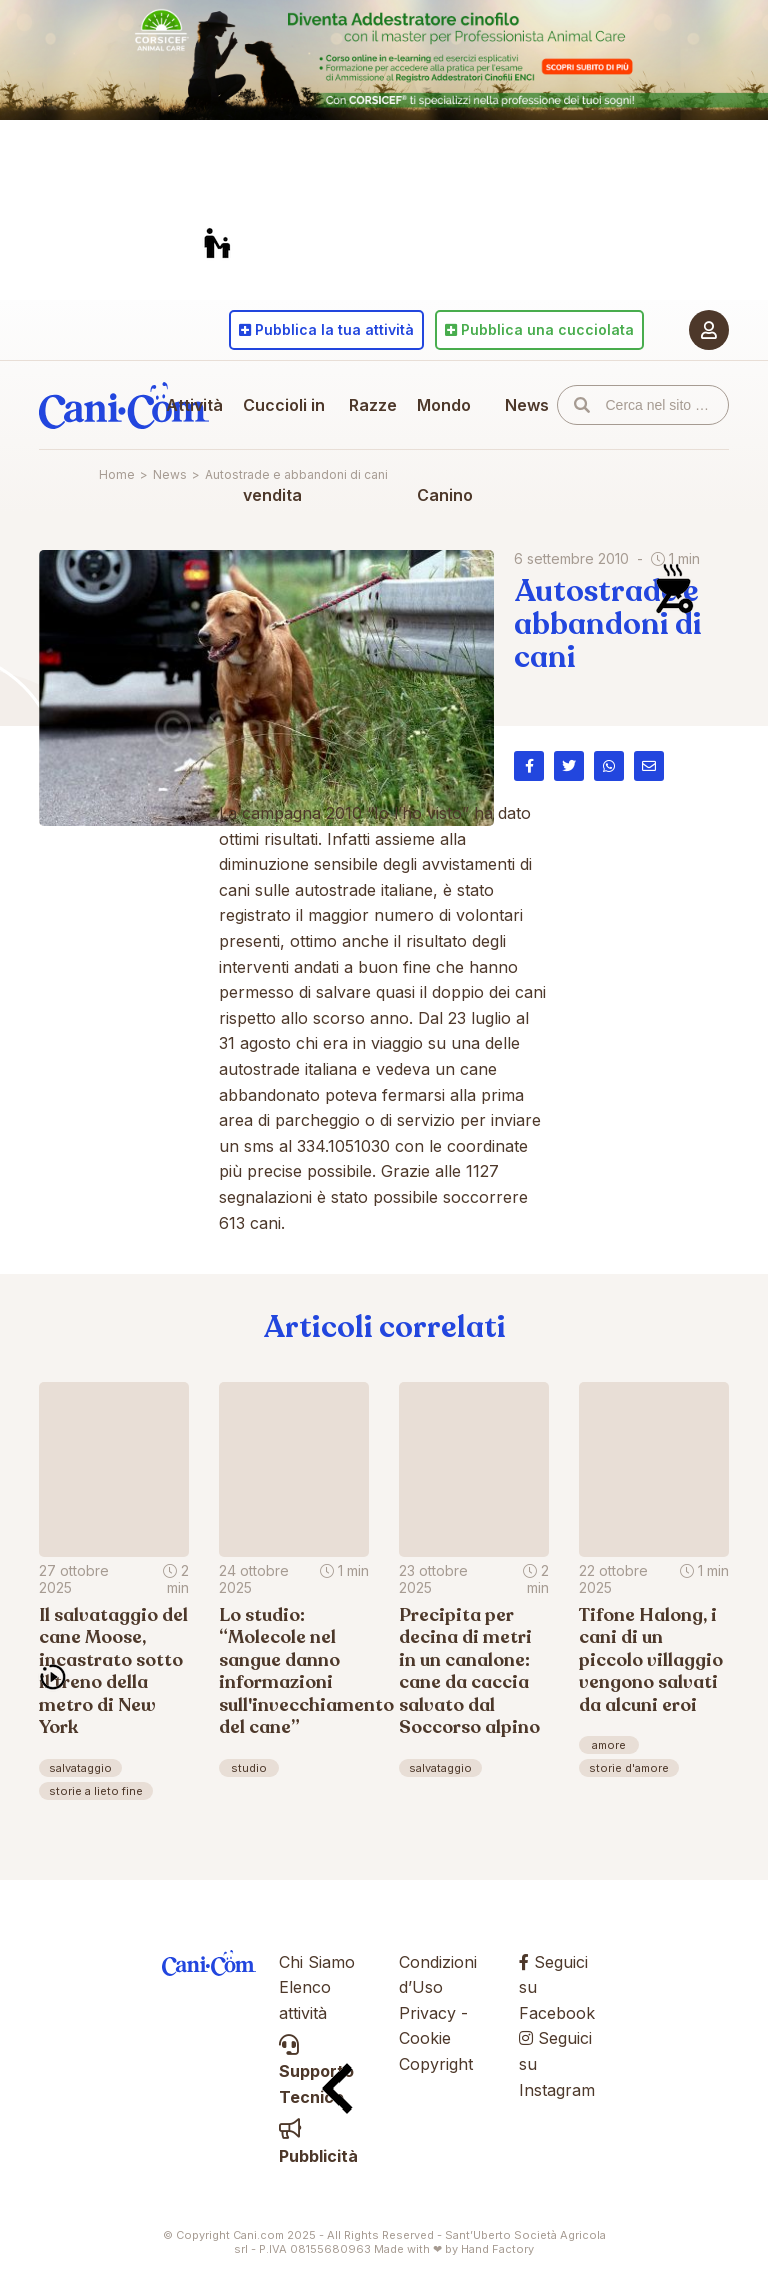 This screenshot has width=768, height=2287. I want to click on enable motion photos capture, so click(53, 1677).